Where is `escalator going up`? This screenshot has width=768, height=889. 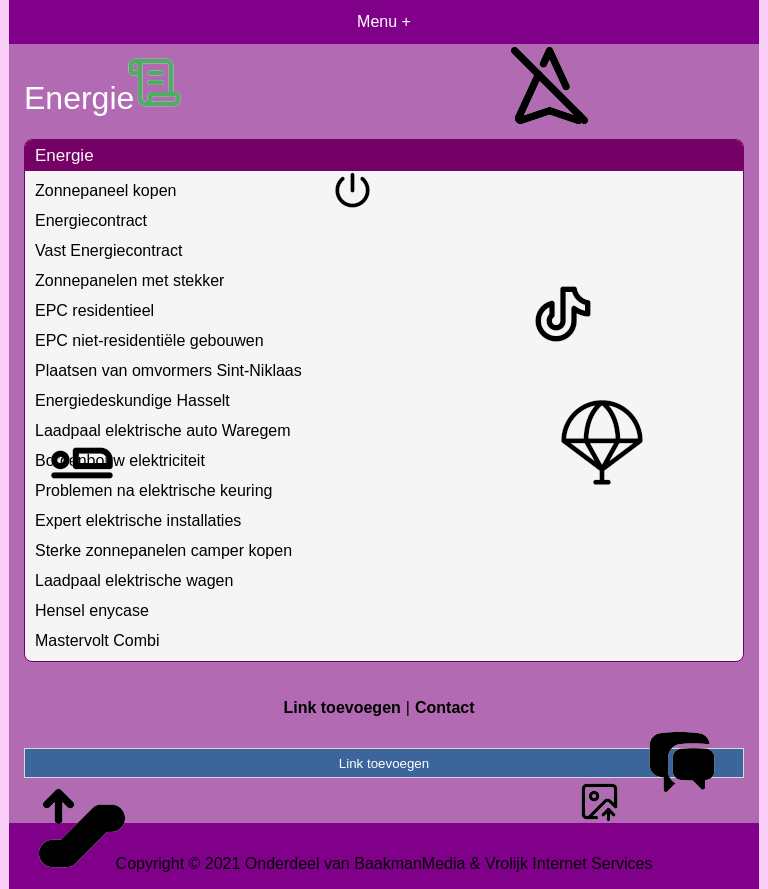 escalator going up is located at coordinates (82, 828).